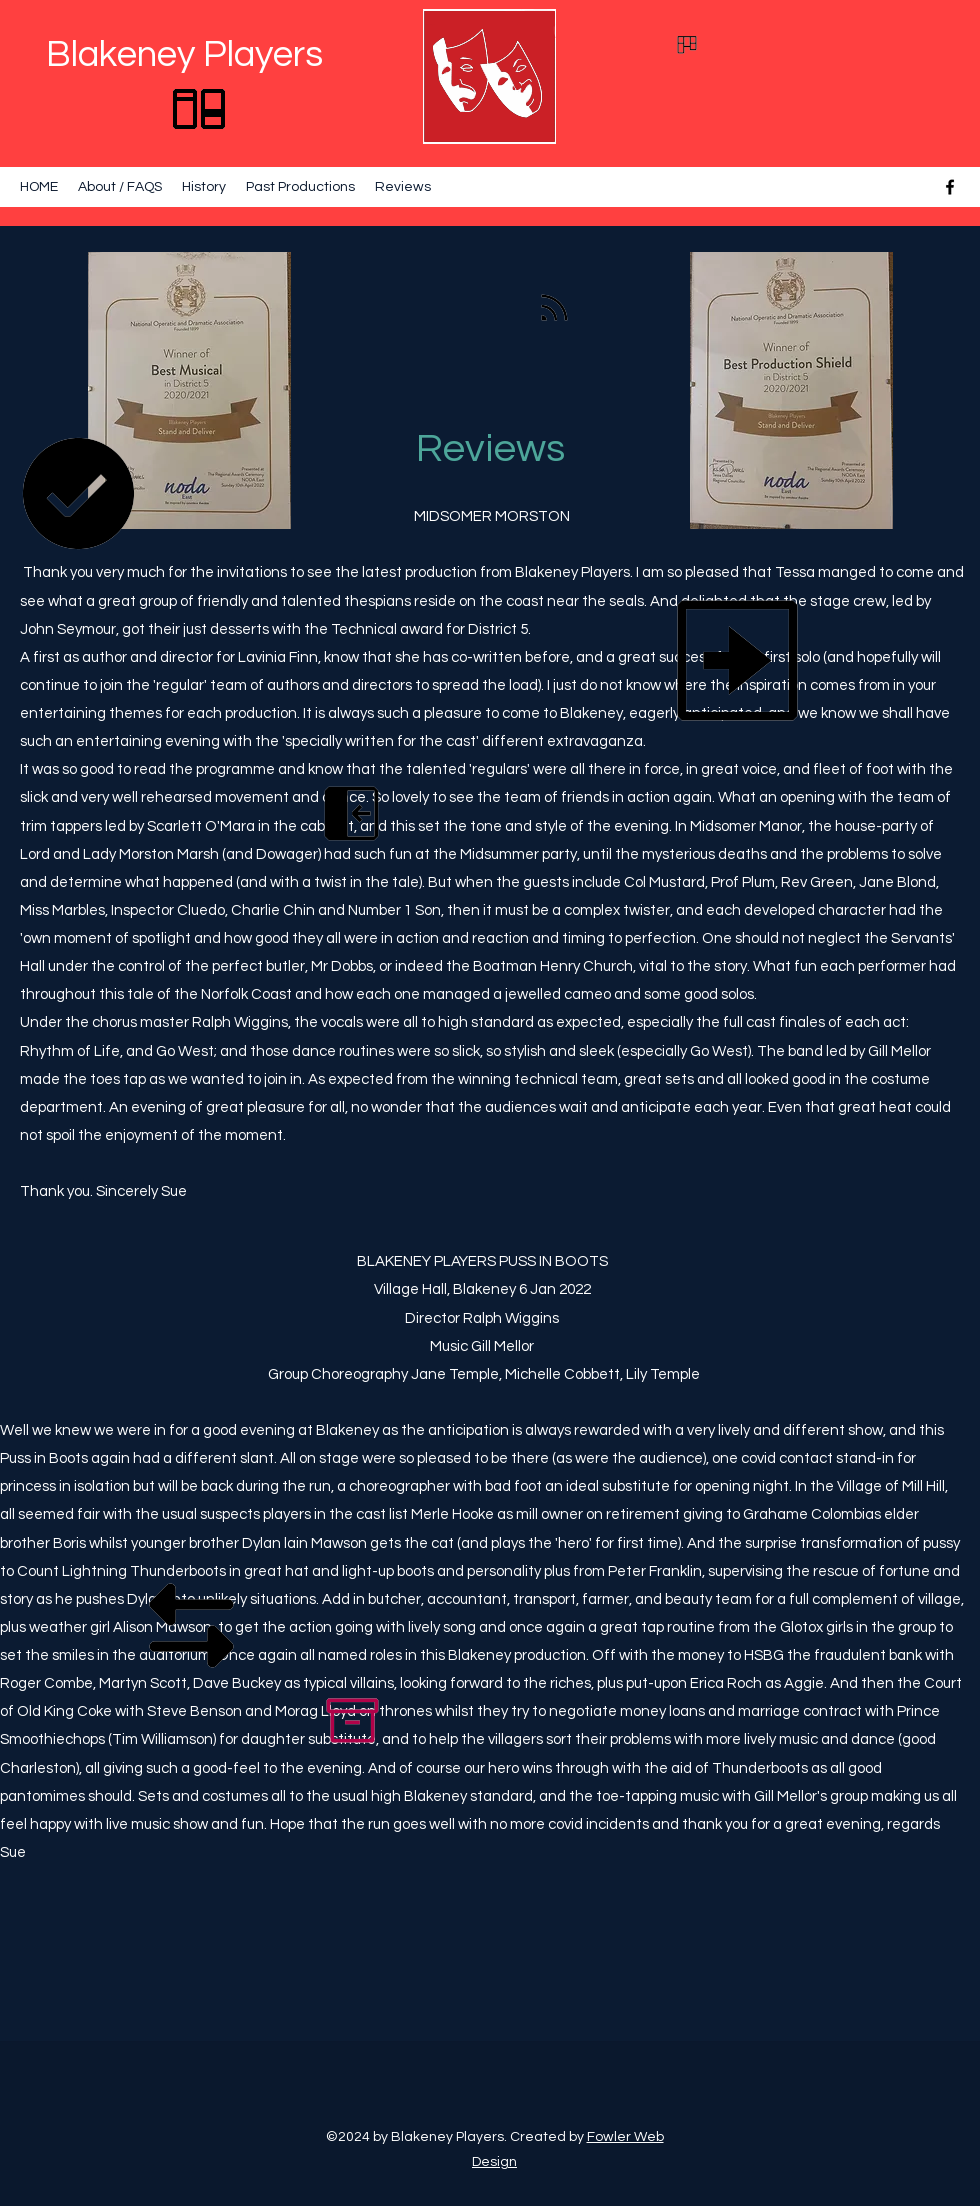 This screenshot has width=980, height=2206. What do you see at coordinates (351, 813) in the screenshot?
I see `dock sidebar to the left side of the editor` at bounding box center [351, 813].